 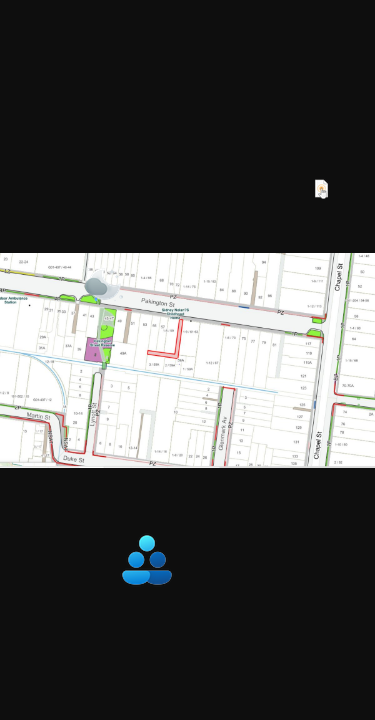 What do you see at coordinates (147, 560) in the screenshot?
I see `indicates shared access or multiple users` at bounding box center [147, 560].